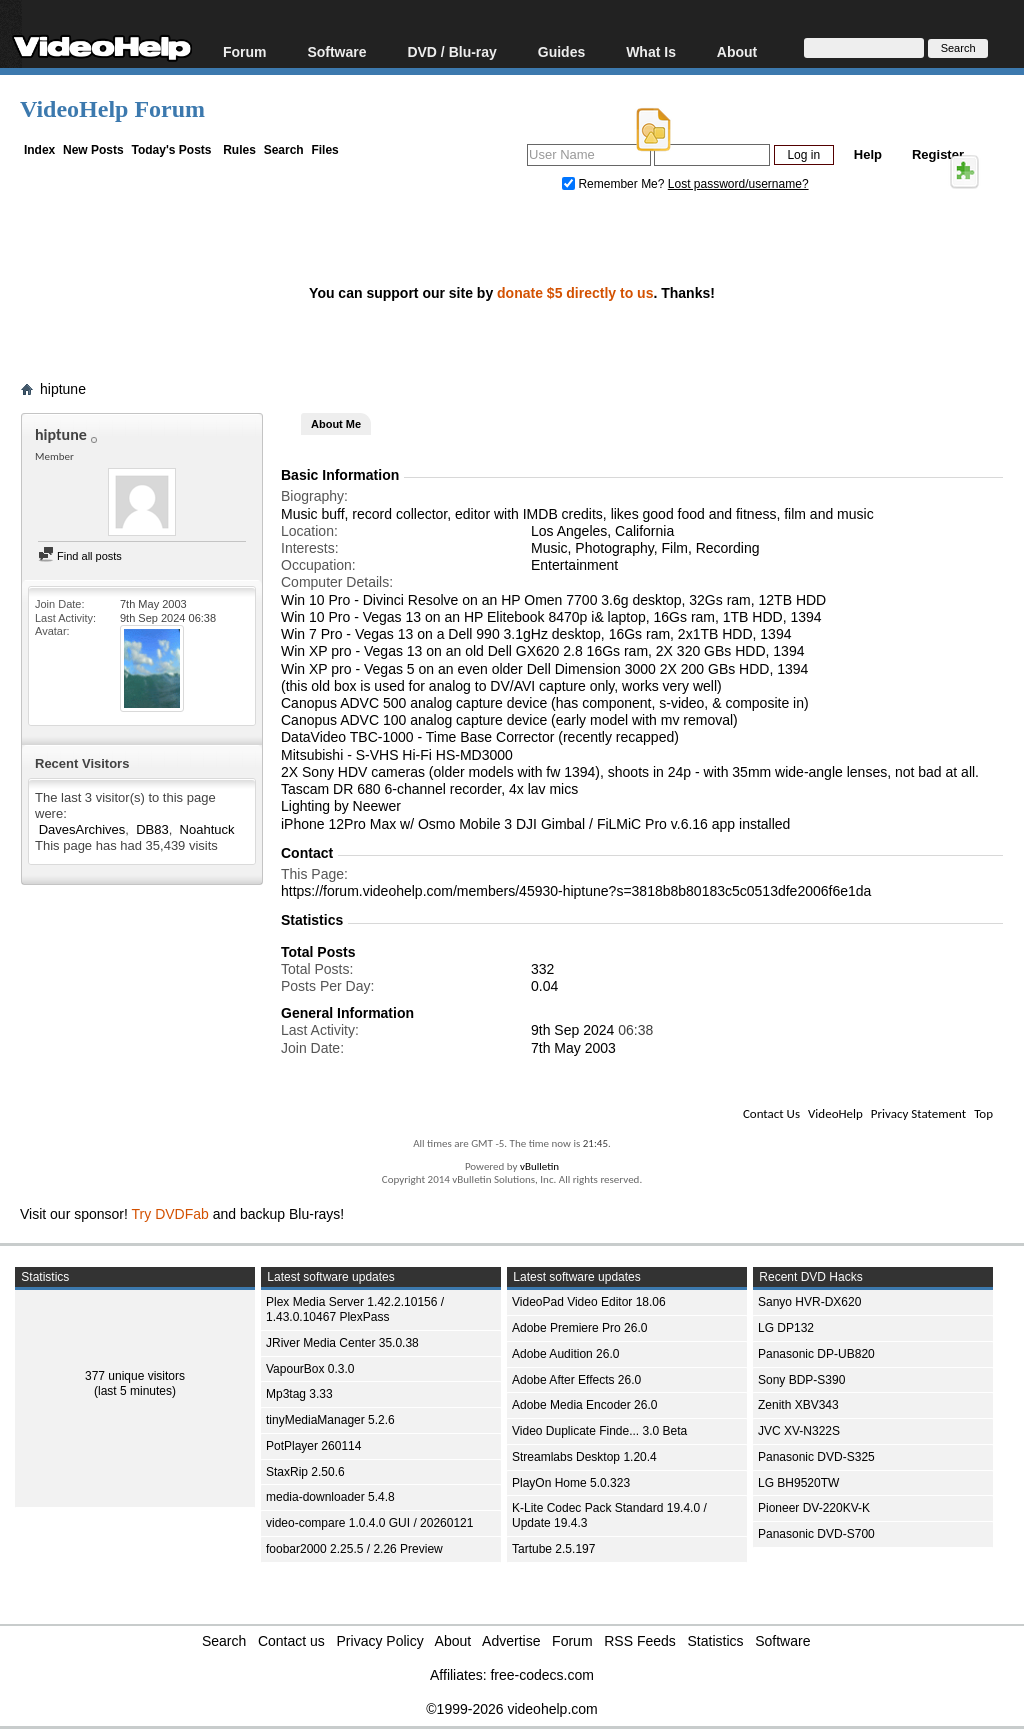  Describe the element at coordinates (964, 171) in the screenshot. I see `install a browser extension or add-on` at that location.